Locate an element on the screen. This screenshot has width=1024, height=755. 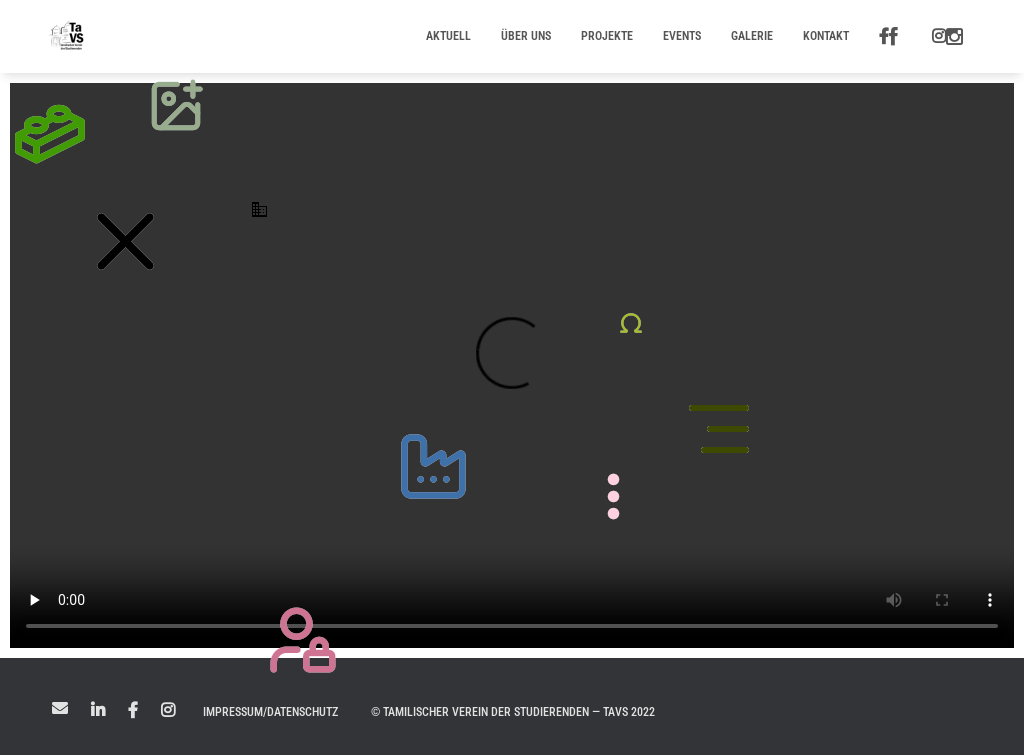
align text to the right edge is located at coordinates (719, 429).